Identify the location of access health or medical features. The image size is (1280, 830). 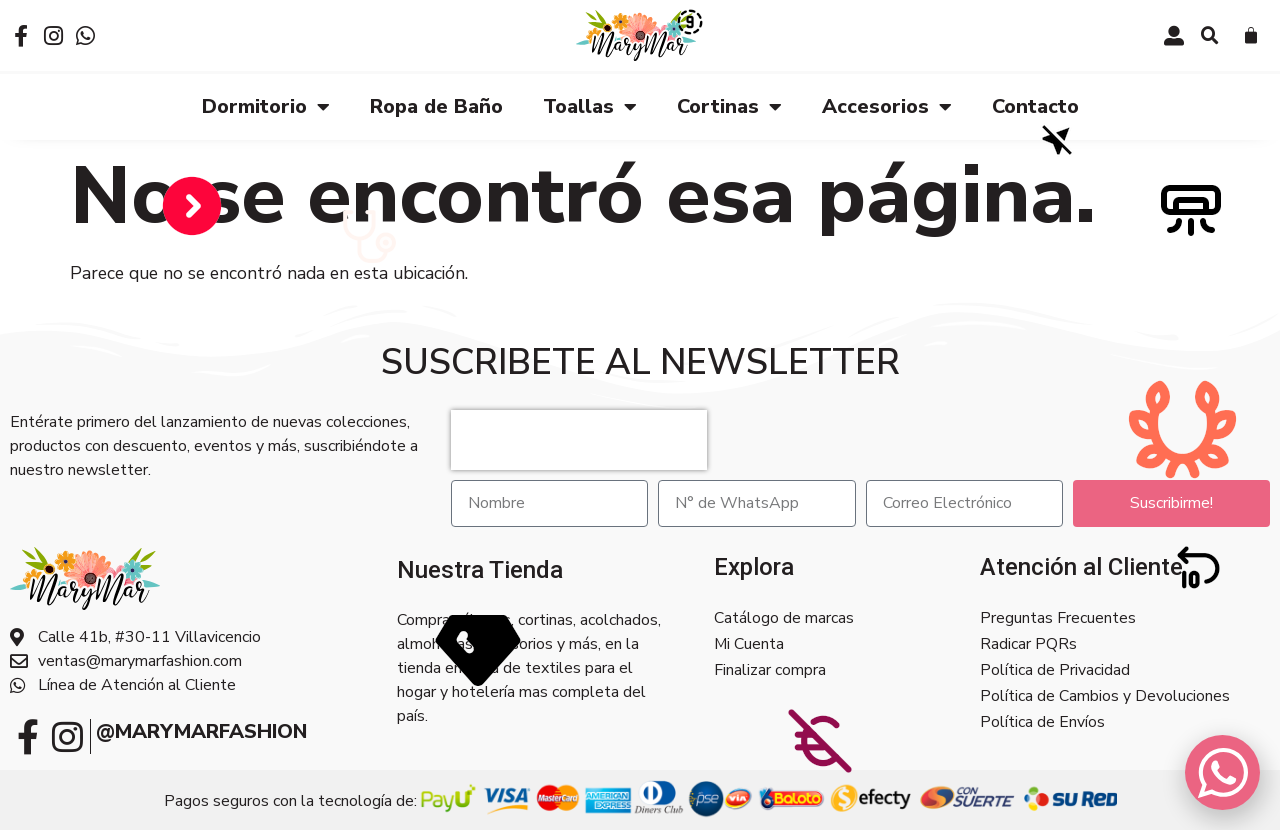
(365, 234).